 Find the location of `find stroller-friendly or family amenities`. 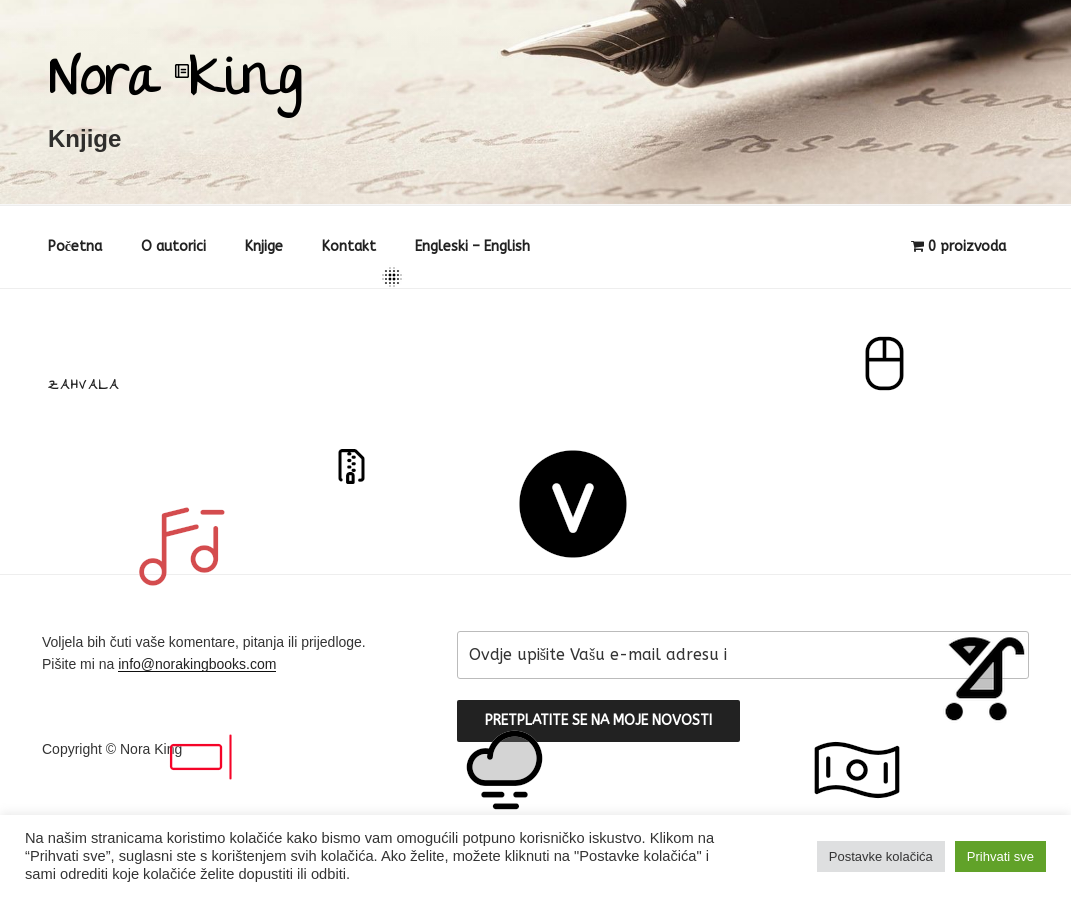

find stroller-friendly or family amenities is located at coordinates (980, 676).